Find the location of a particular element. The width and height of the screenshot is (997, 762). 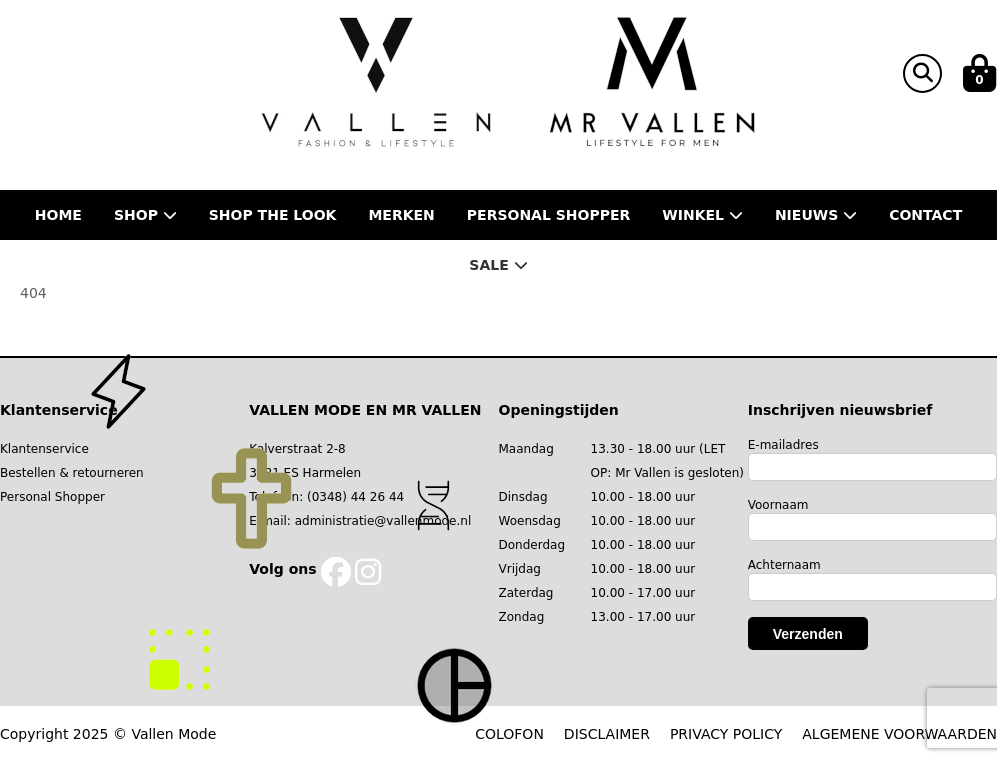

indicates fast or instant action is located at coordinates (118, 391).